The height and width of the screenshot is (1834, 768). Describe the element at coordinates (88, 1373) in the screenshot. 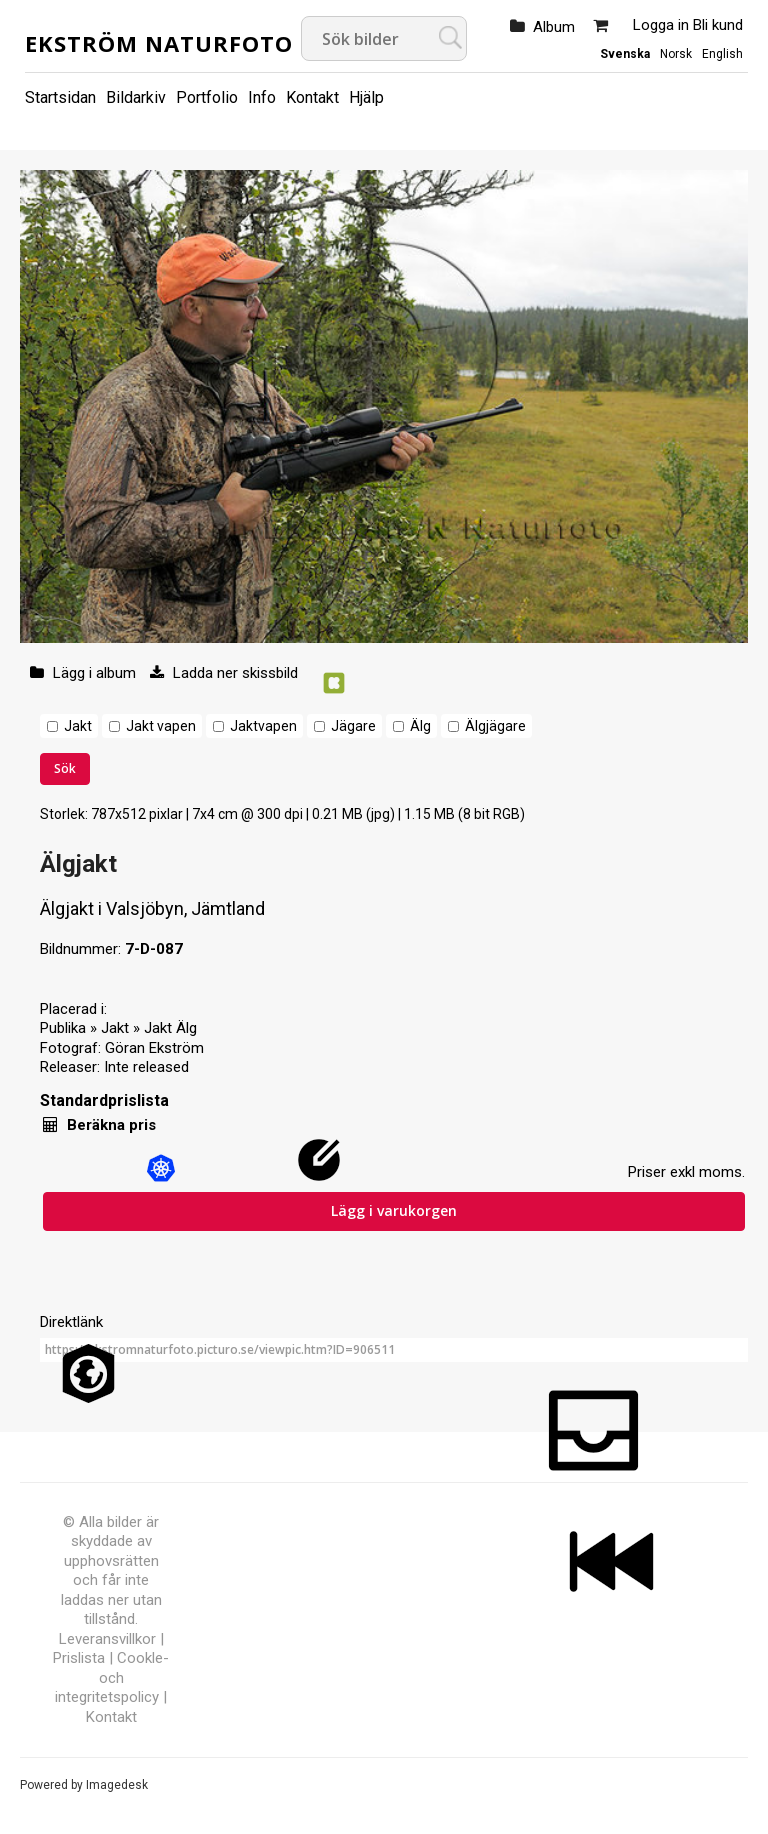

I see `open ArcGIS mapping application` at that location.